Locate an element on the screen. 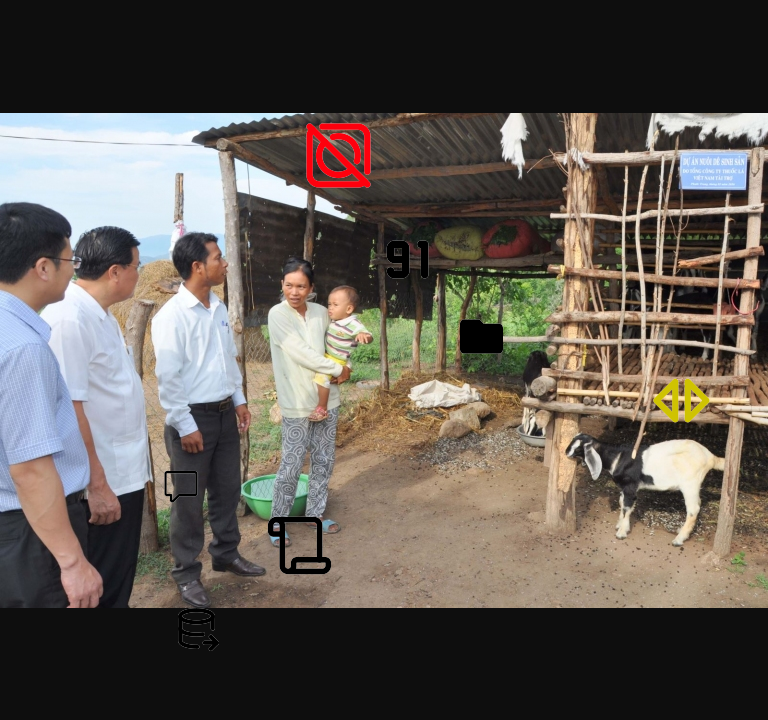 This screenshot has height=720, width=768. open file folder is located at coordinates (481, 336).